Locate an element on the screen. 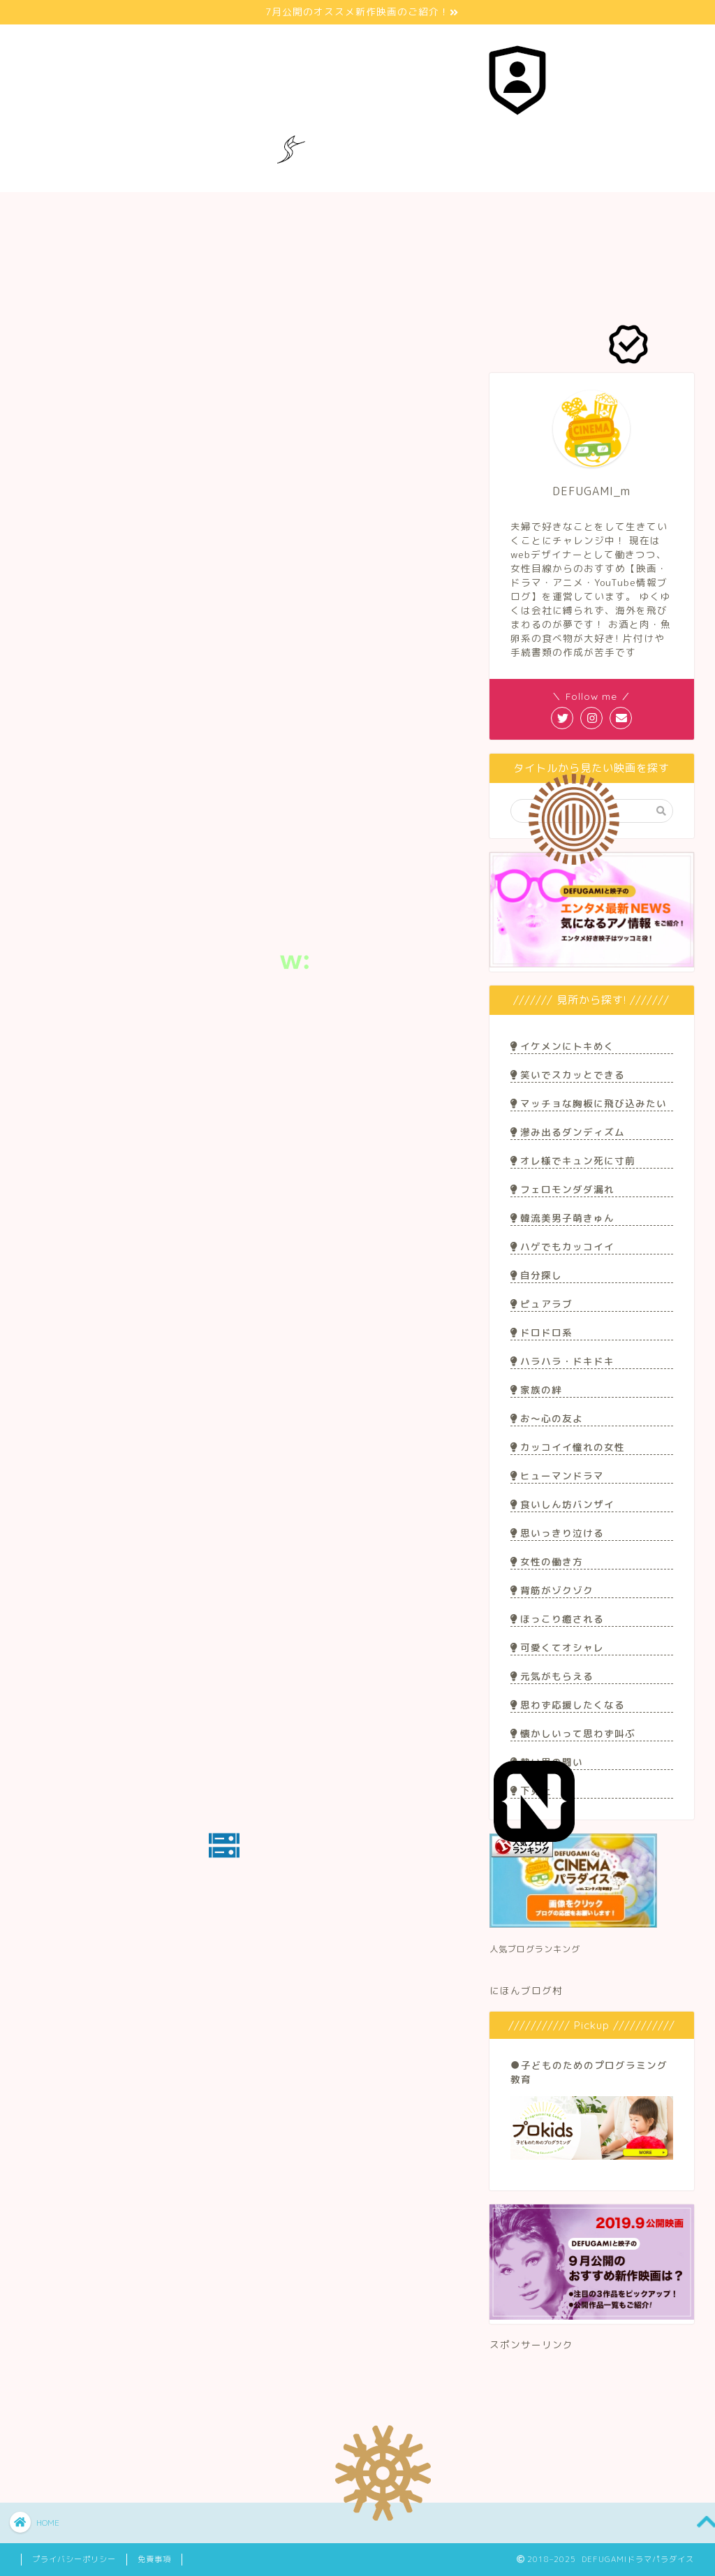 The height and width of the screenshot is (2576, 715). access user privacy and security settings is located at coordinates (517, 80).